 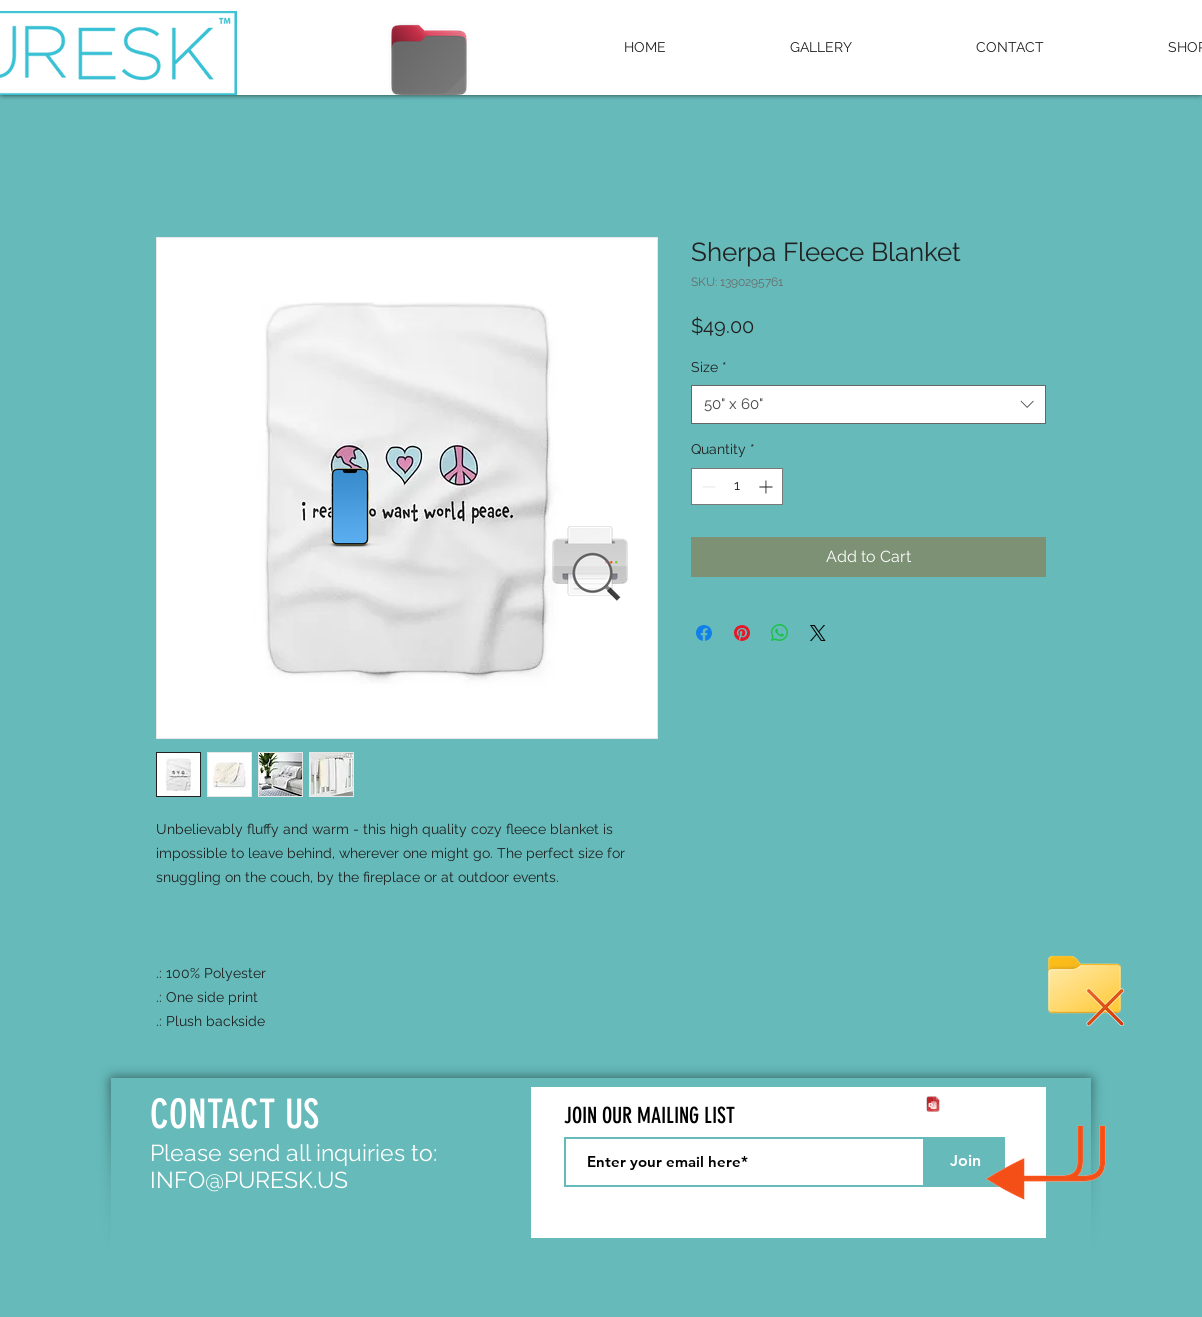 What do you see at coordinates (429, 60) in the screenshot?
I see `open a folder to view its contents` at bounding box center [429, 60].